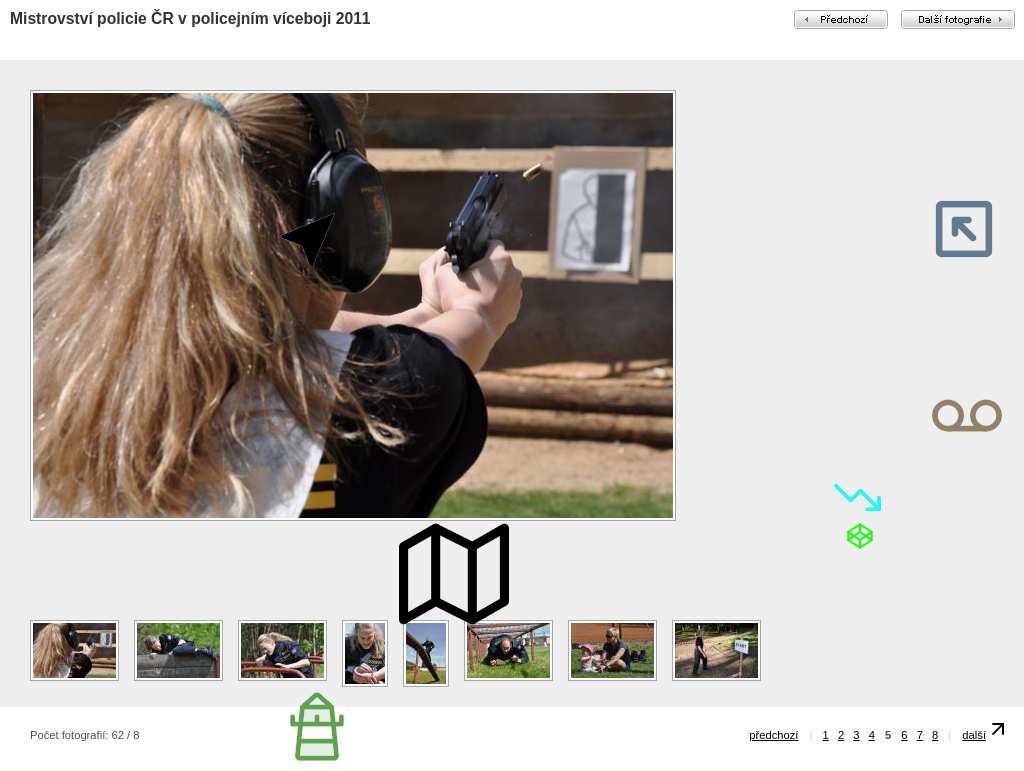 Image resolution: width=1024 pixels, height=771 pixels. I want to click on indicates a downward trend or declining metrics, so click(857, 497).